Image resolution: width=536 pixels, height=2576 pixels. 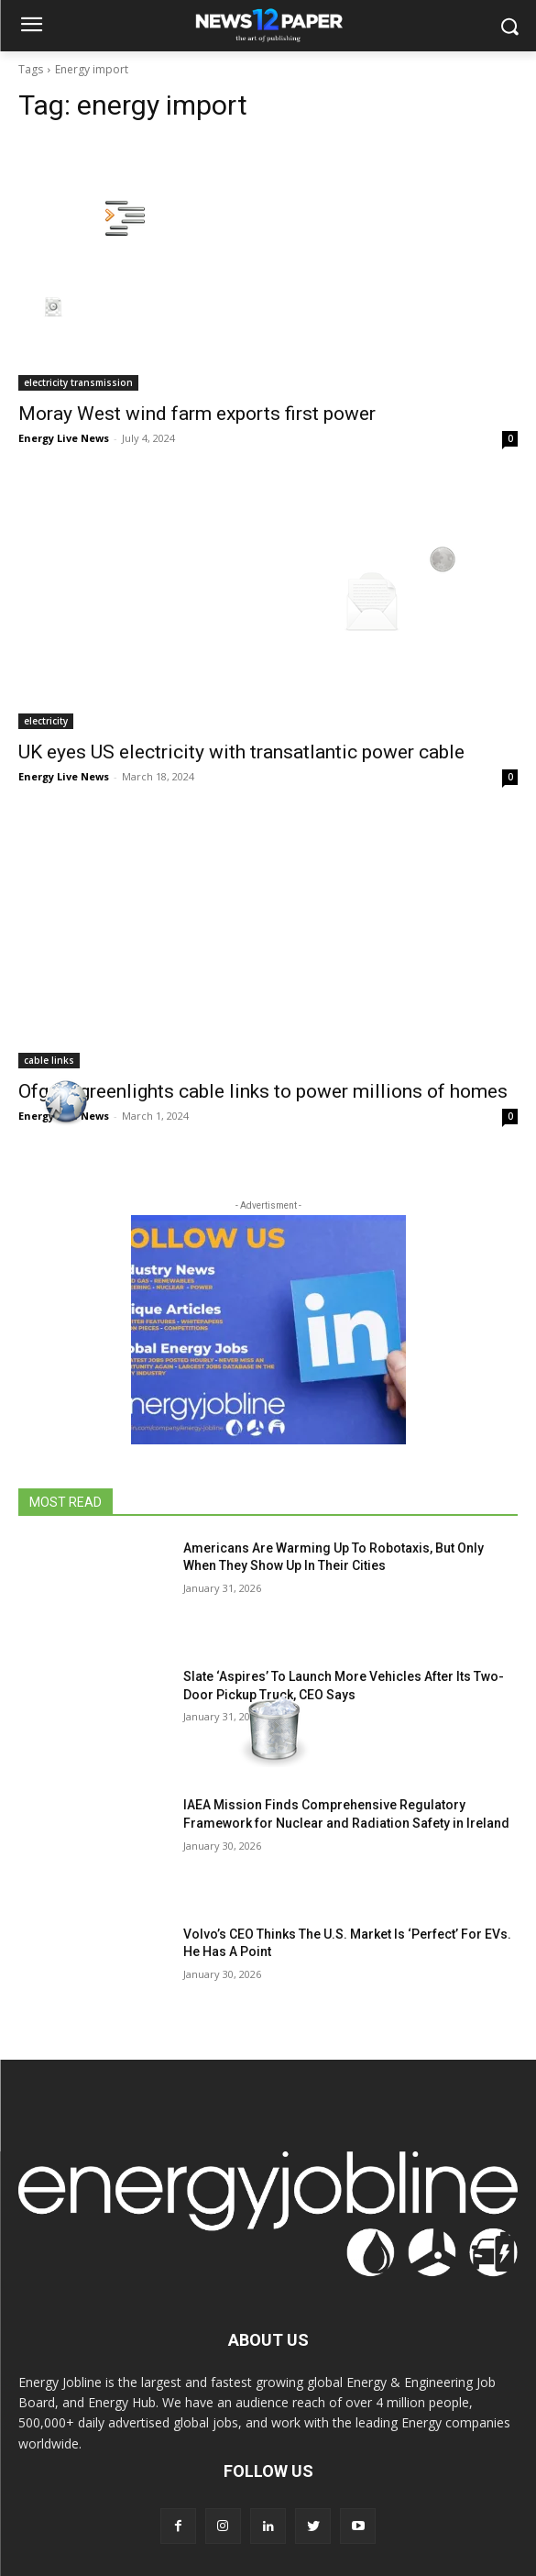 What do you see at coordinates (66, 1101) in the screenshot?
I see `open web browser` at bounding box center [66, 1101].